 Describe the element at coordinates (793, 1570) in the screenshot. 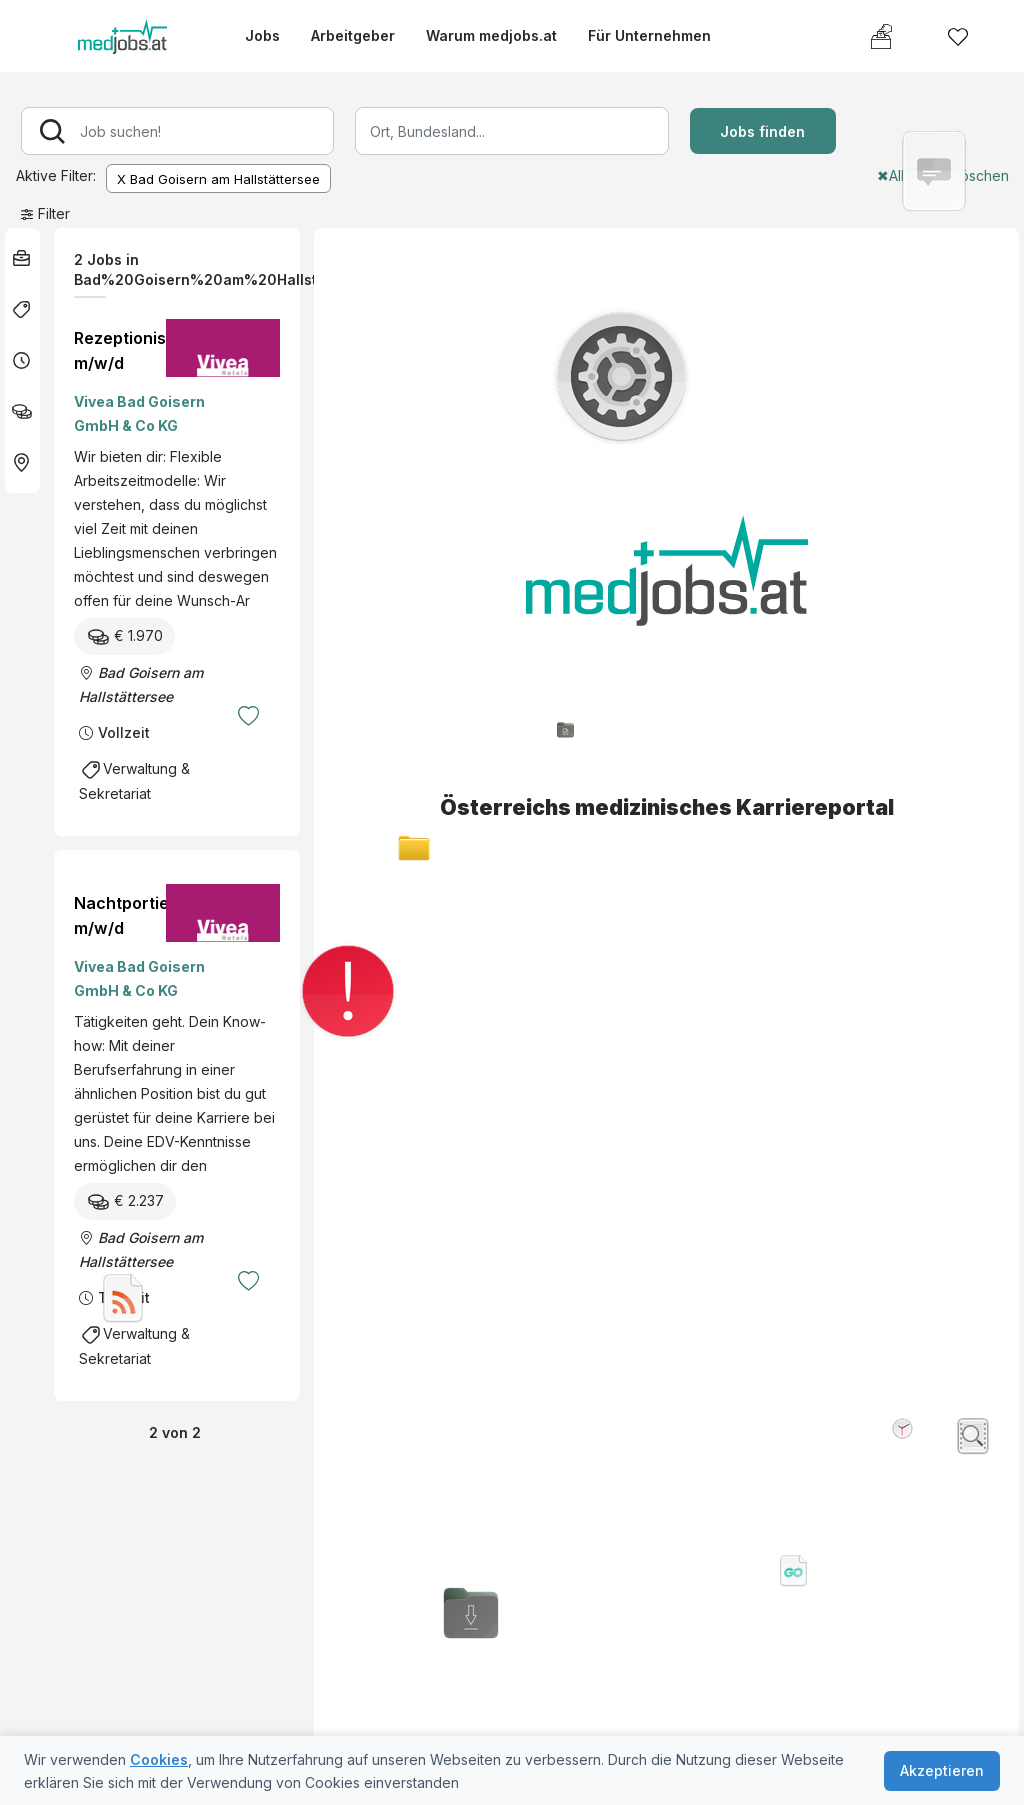

I see `a go programming language source file` at that location.